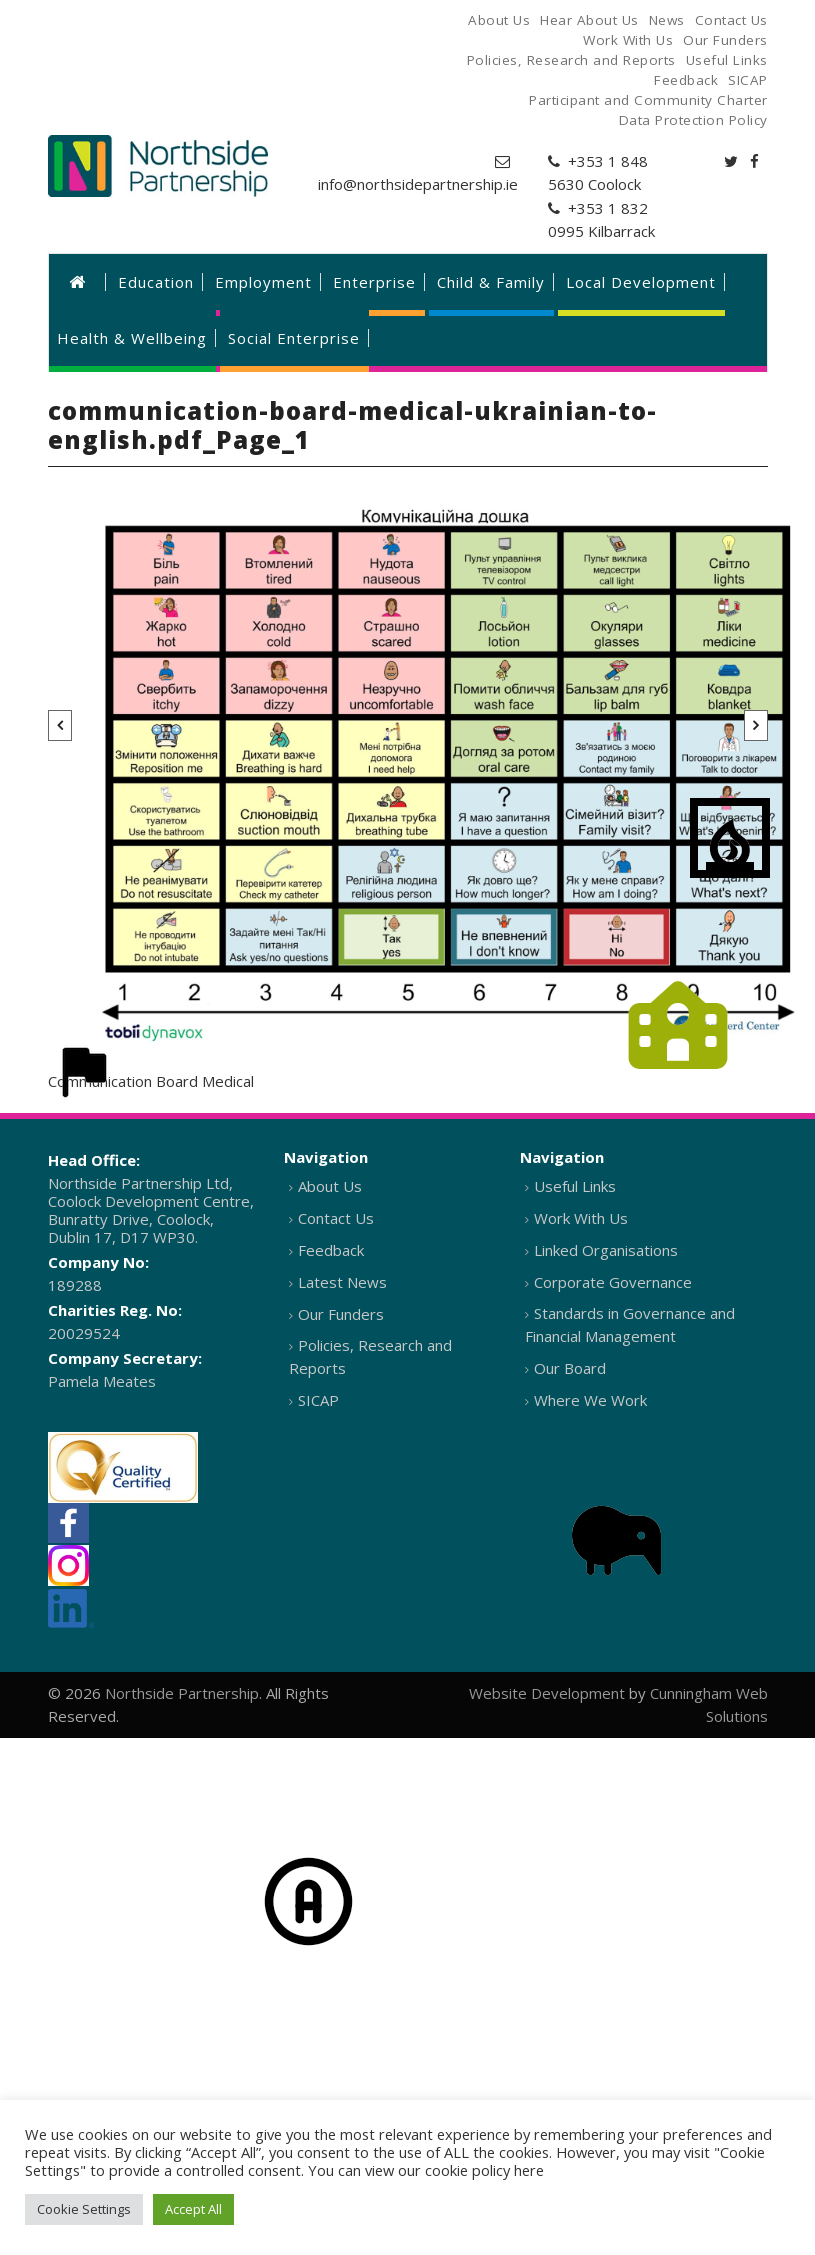 This screenshot has height=2255, width=815. What do you see at coordinates (308, 1901) in the screenshot?
I see `indicates an "A" grade or rating` at bounding box center [308, 1901].